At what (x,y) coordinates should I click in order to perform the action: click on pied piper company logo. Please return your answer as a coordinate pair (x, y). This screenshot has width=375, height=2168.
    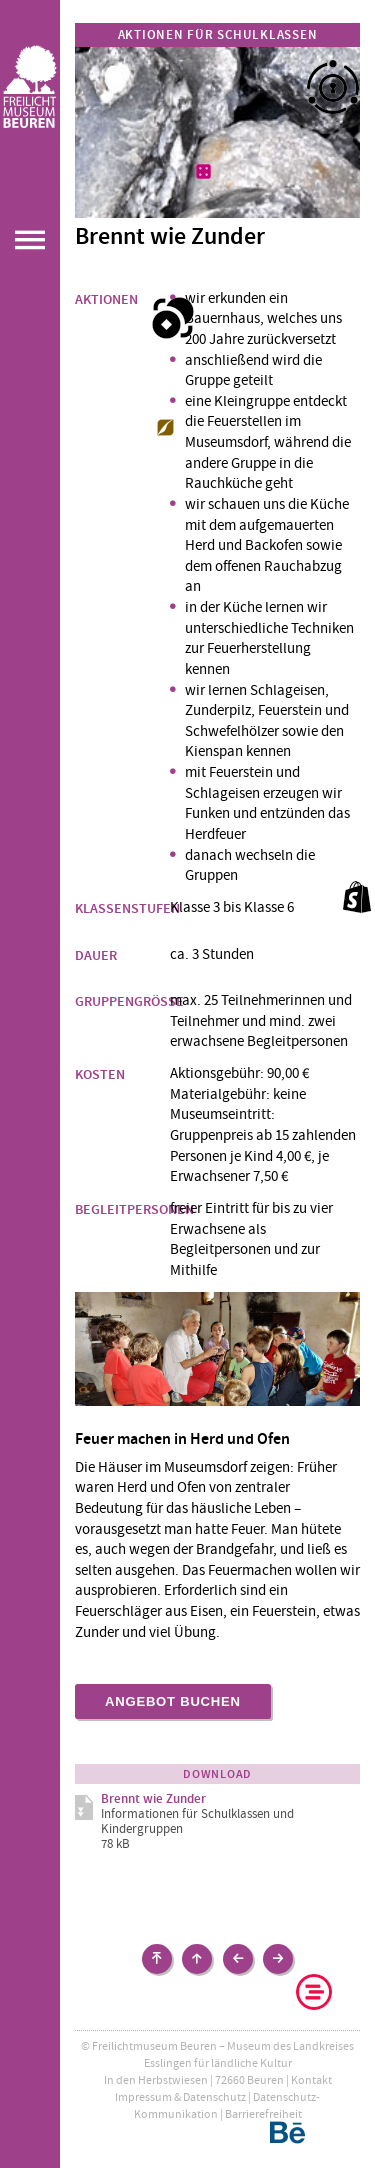
    Looking at the image, I should click on (165, 427).